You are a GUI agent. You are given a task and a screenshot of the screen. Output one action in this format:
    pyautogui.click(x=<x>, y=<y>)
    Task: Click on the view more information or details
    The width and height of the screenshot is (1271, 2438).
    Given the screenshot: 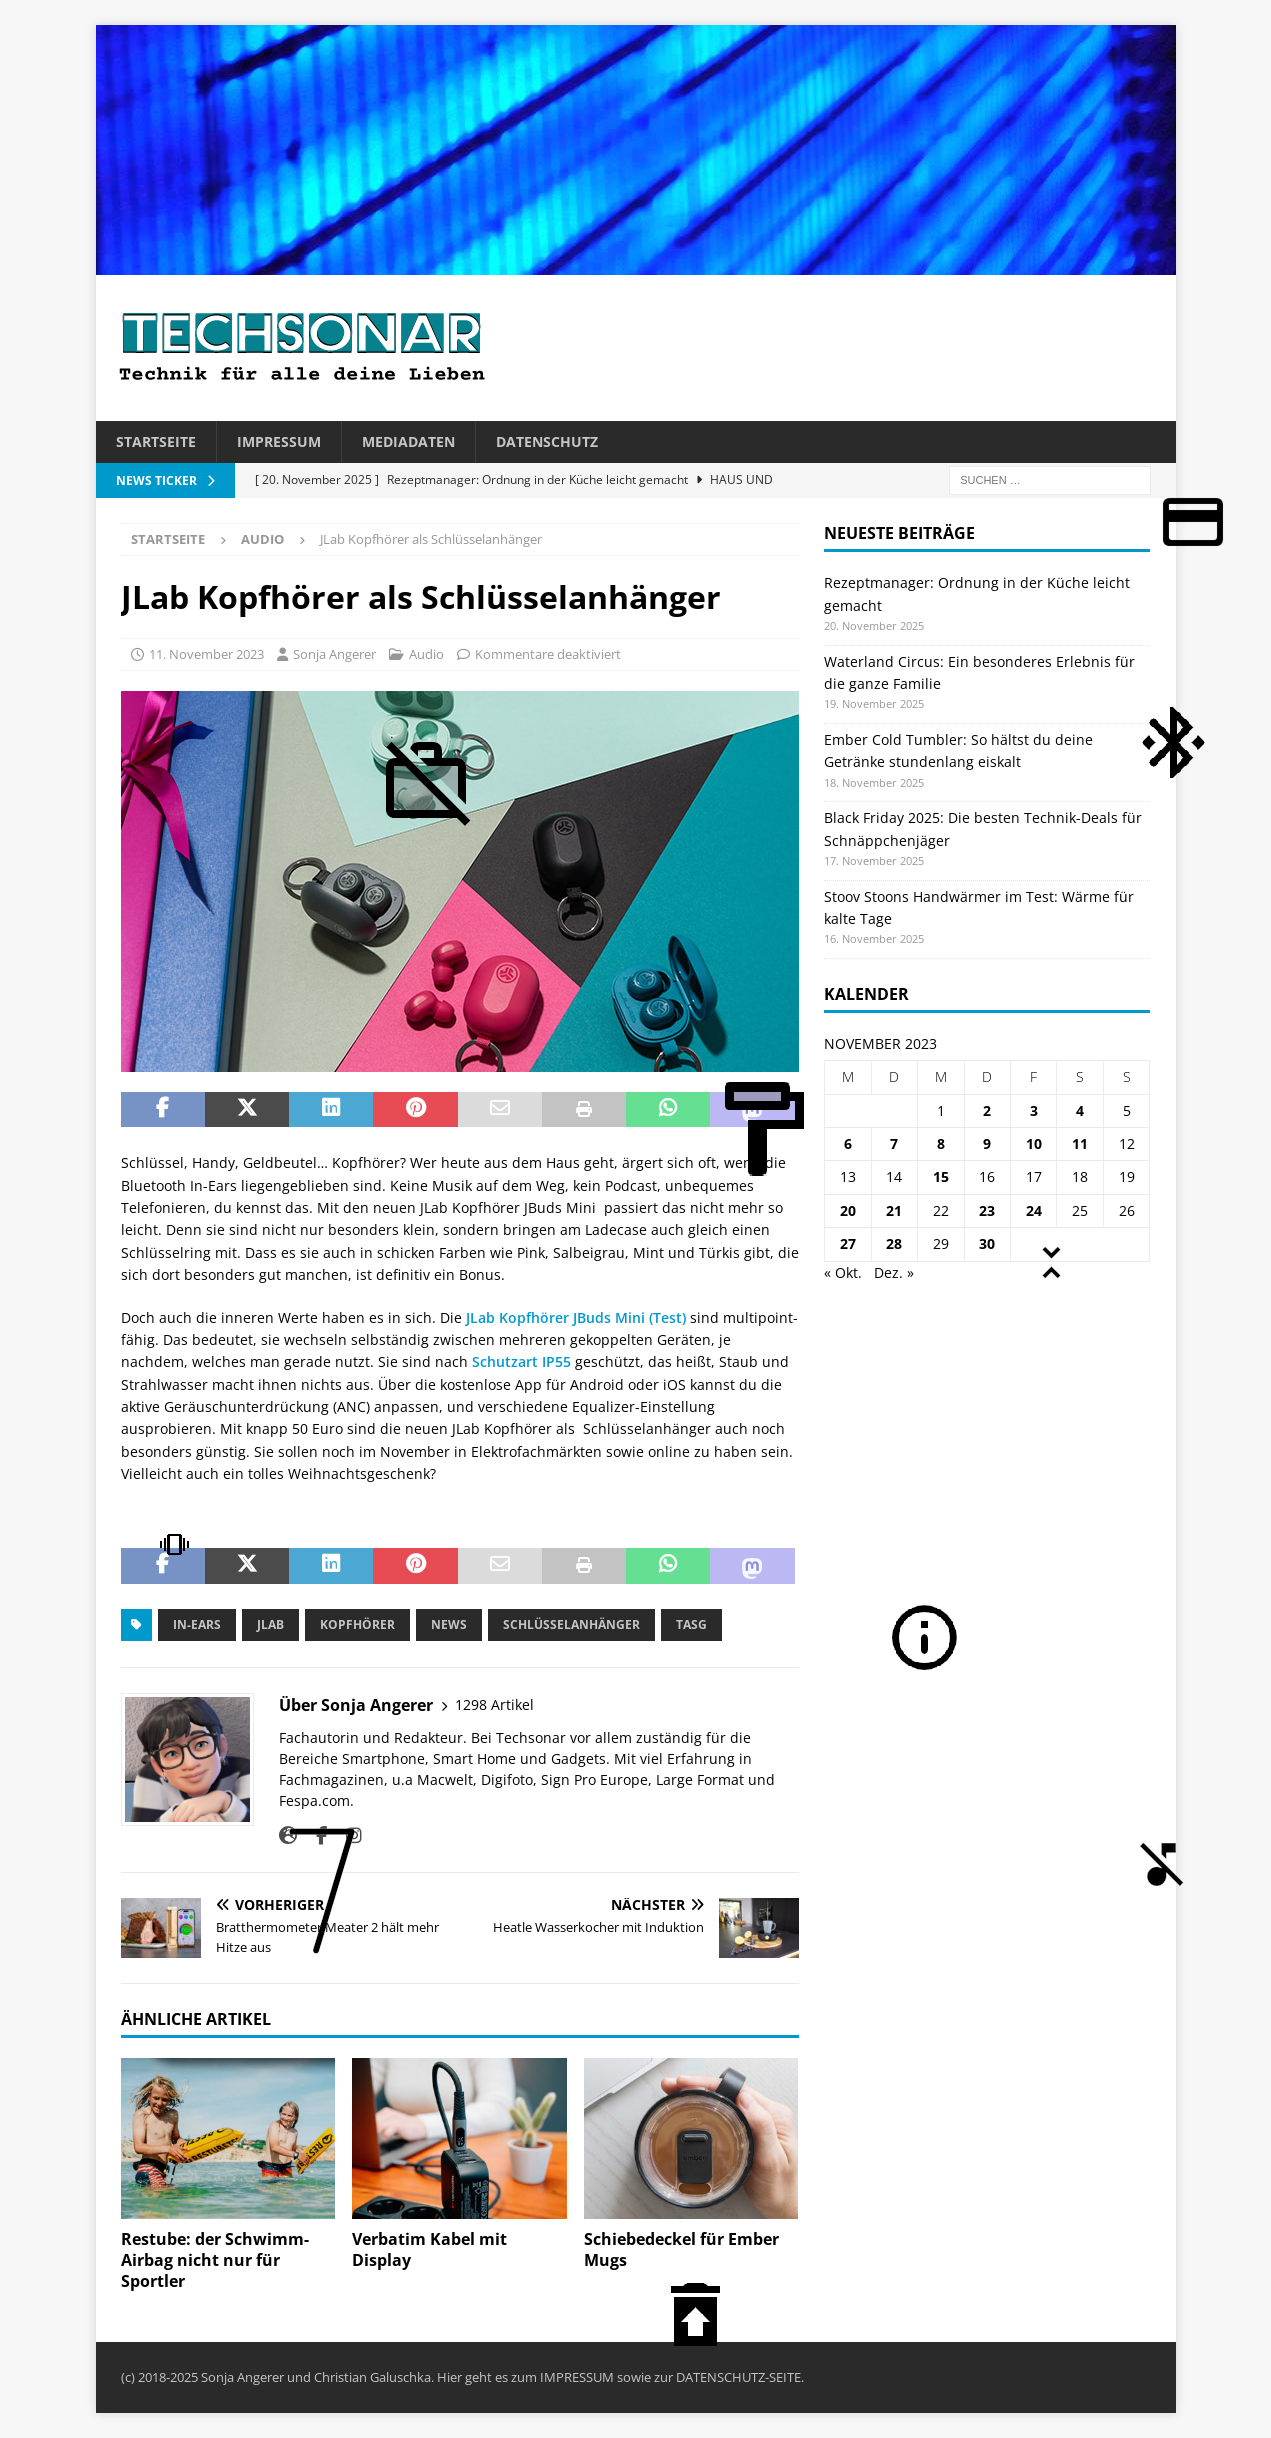 What is the action you would take?
    pyautogui.click(x=924, y=1637)
    